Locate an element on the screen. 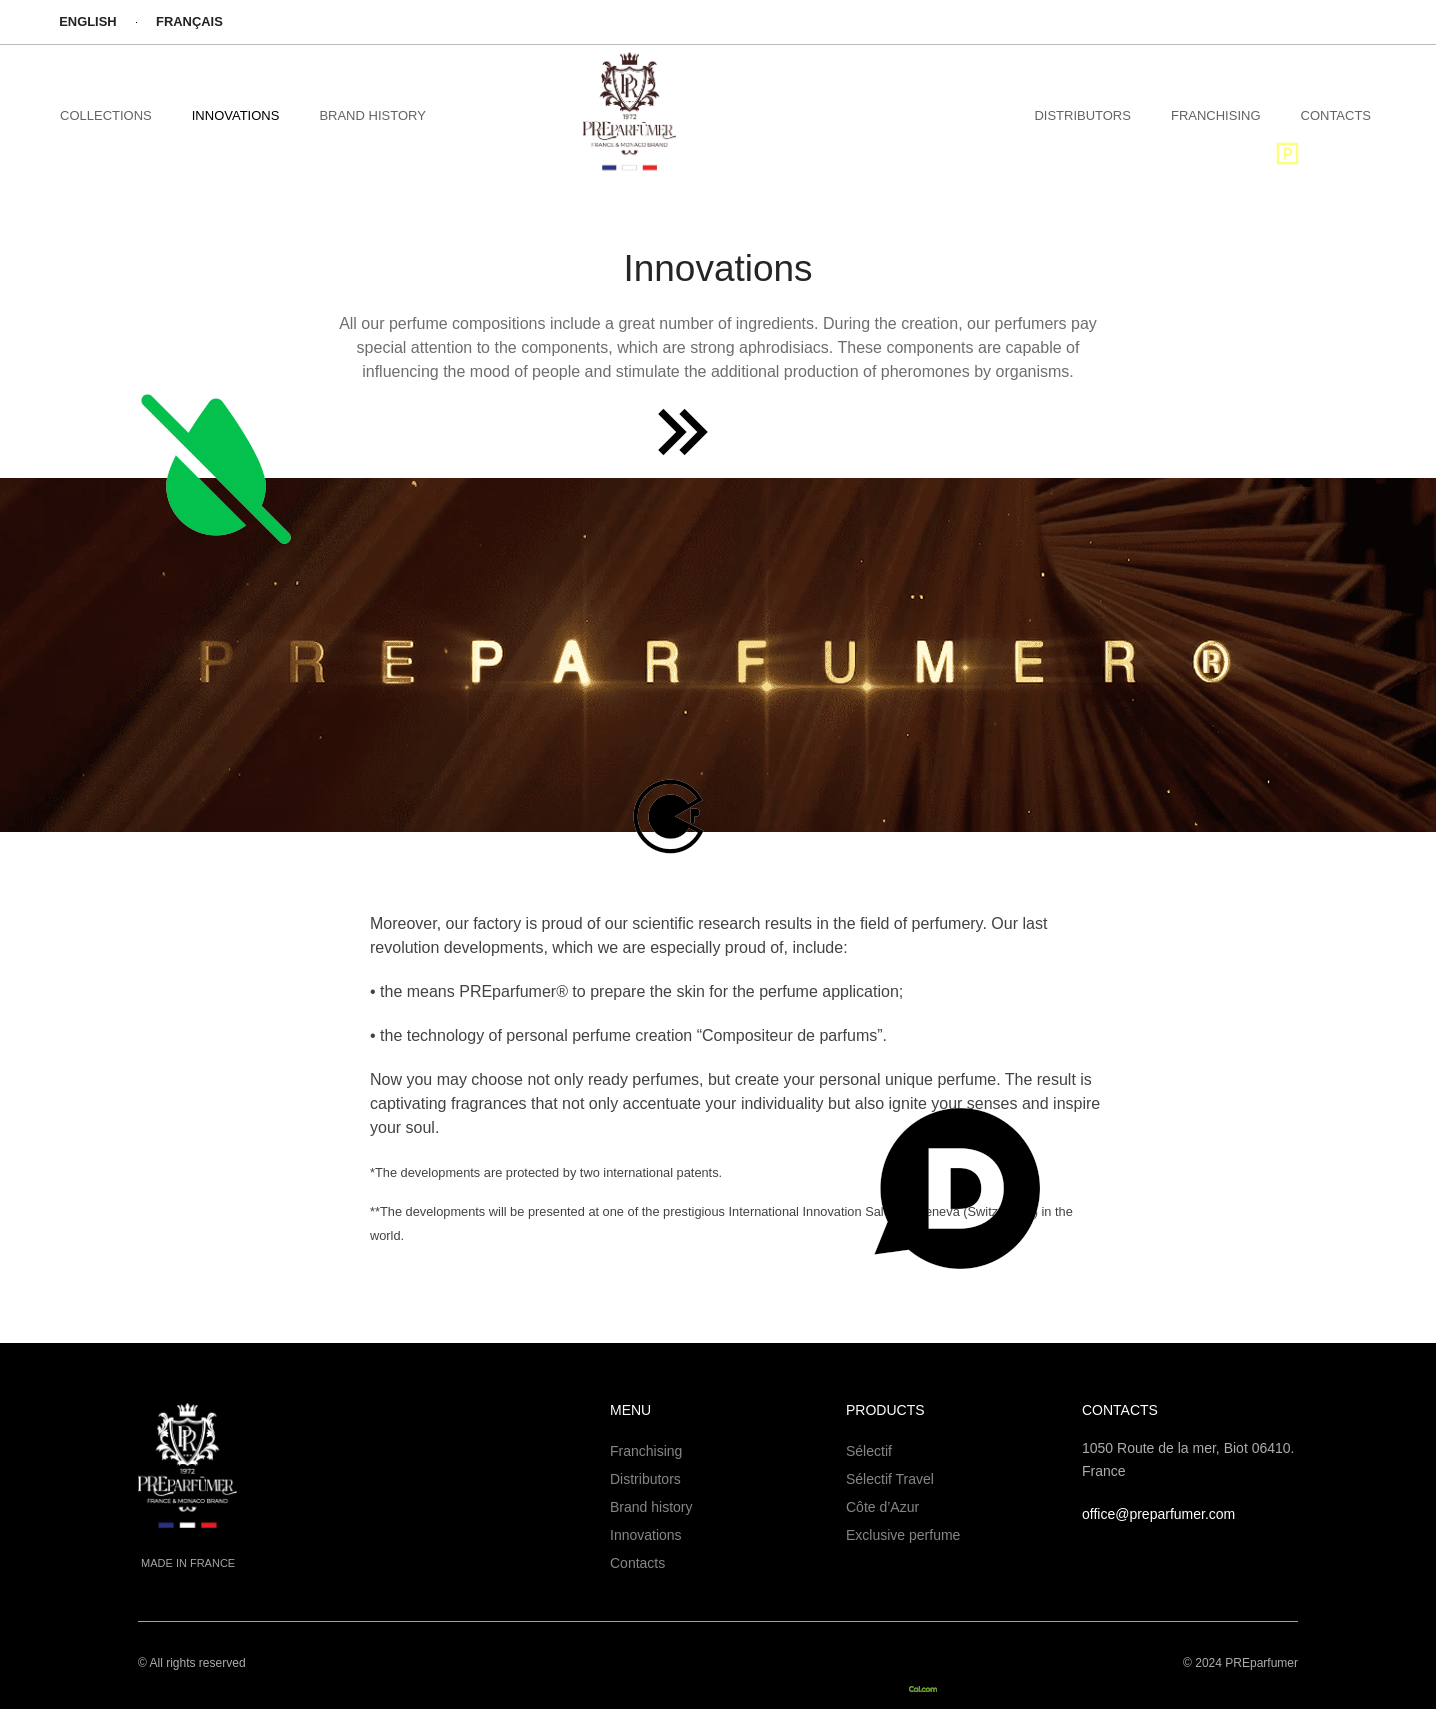 Image resolution: width=1436 pixels, height=1709 pixels. open cal.com scheduling app is located at coordinates (923, 1689).